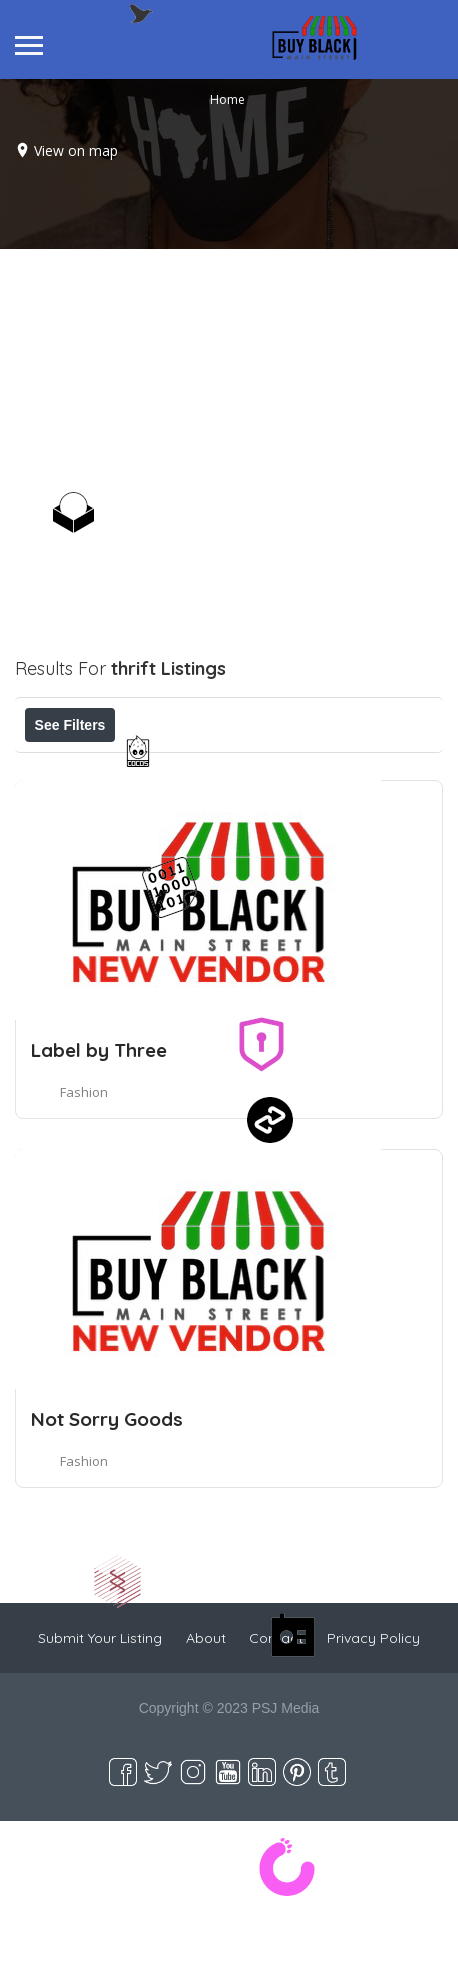 This screenshot has height=1962, width=458. I want to click on open pastebin website or app, so click(169, 887).